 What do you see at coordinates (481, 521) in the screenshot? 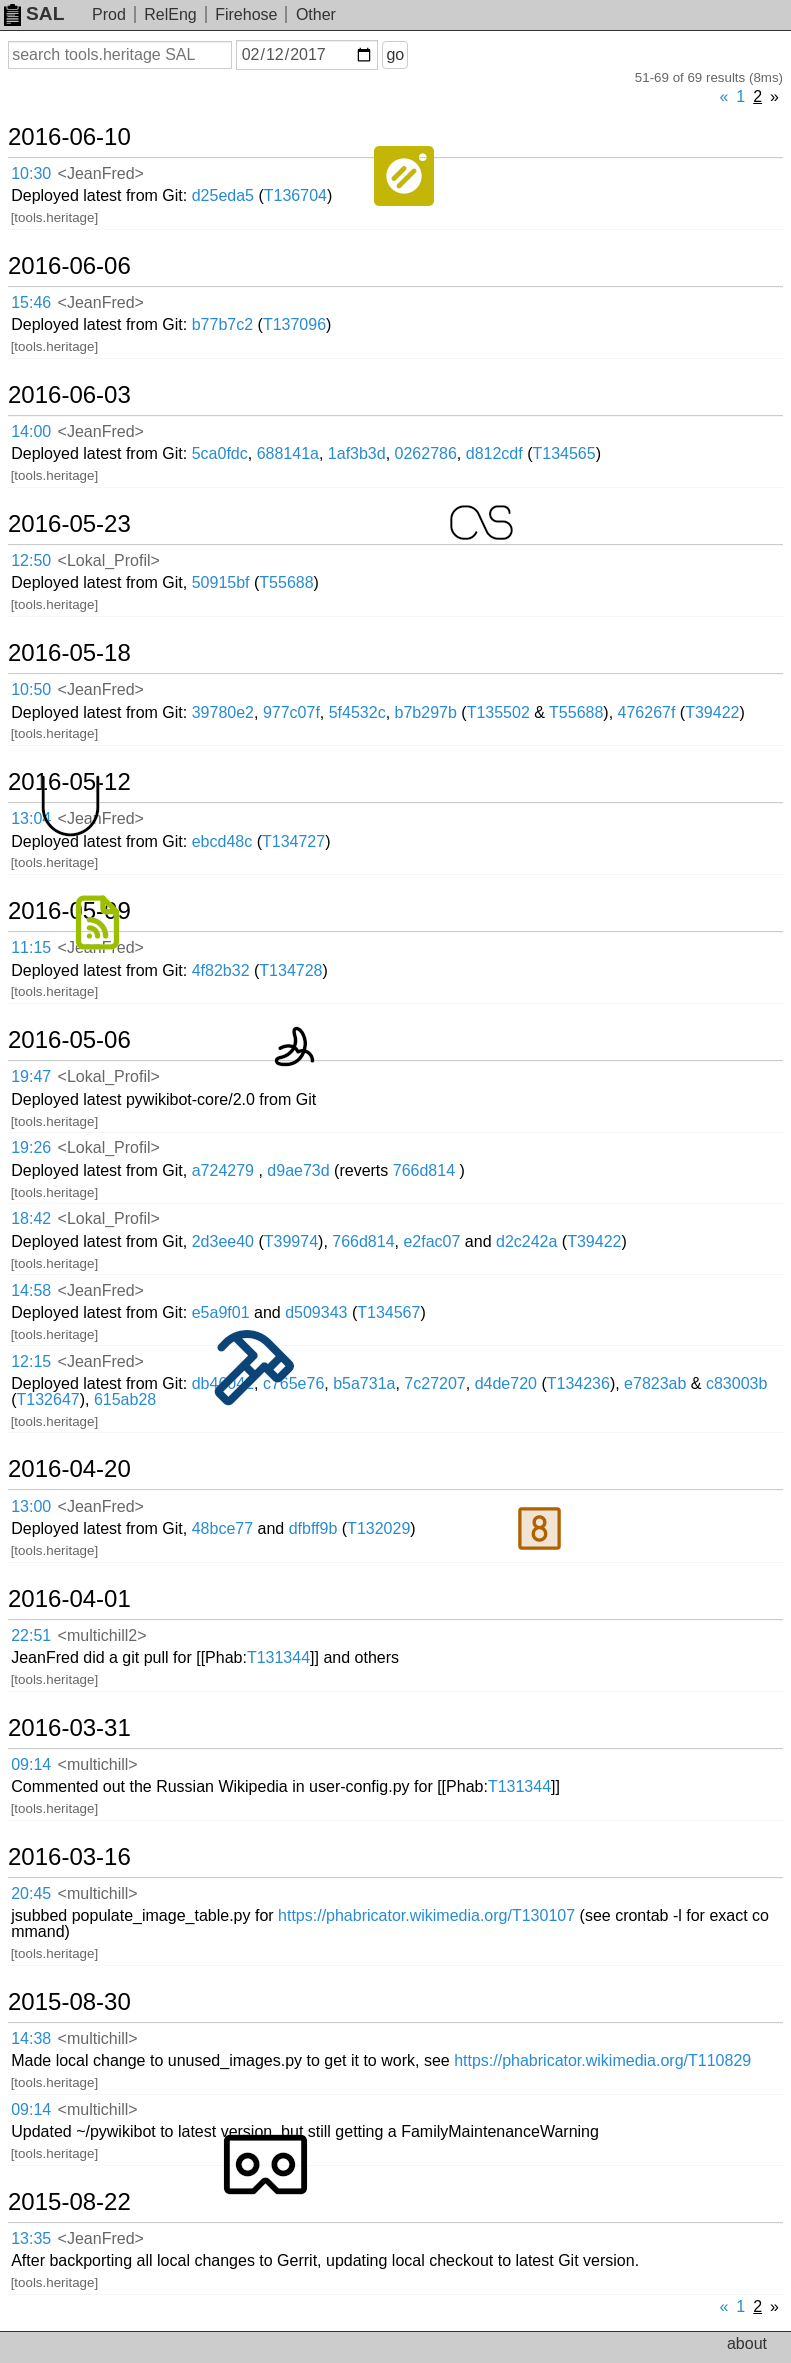
I see `connect to your Last.fm account` at bounding box center [481, 521].